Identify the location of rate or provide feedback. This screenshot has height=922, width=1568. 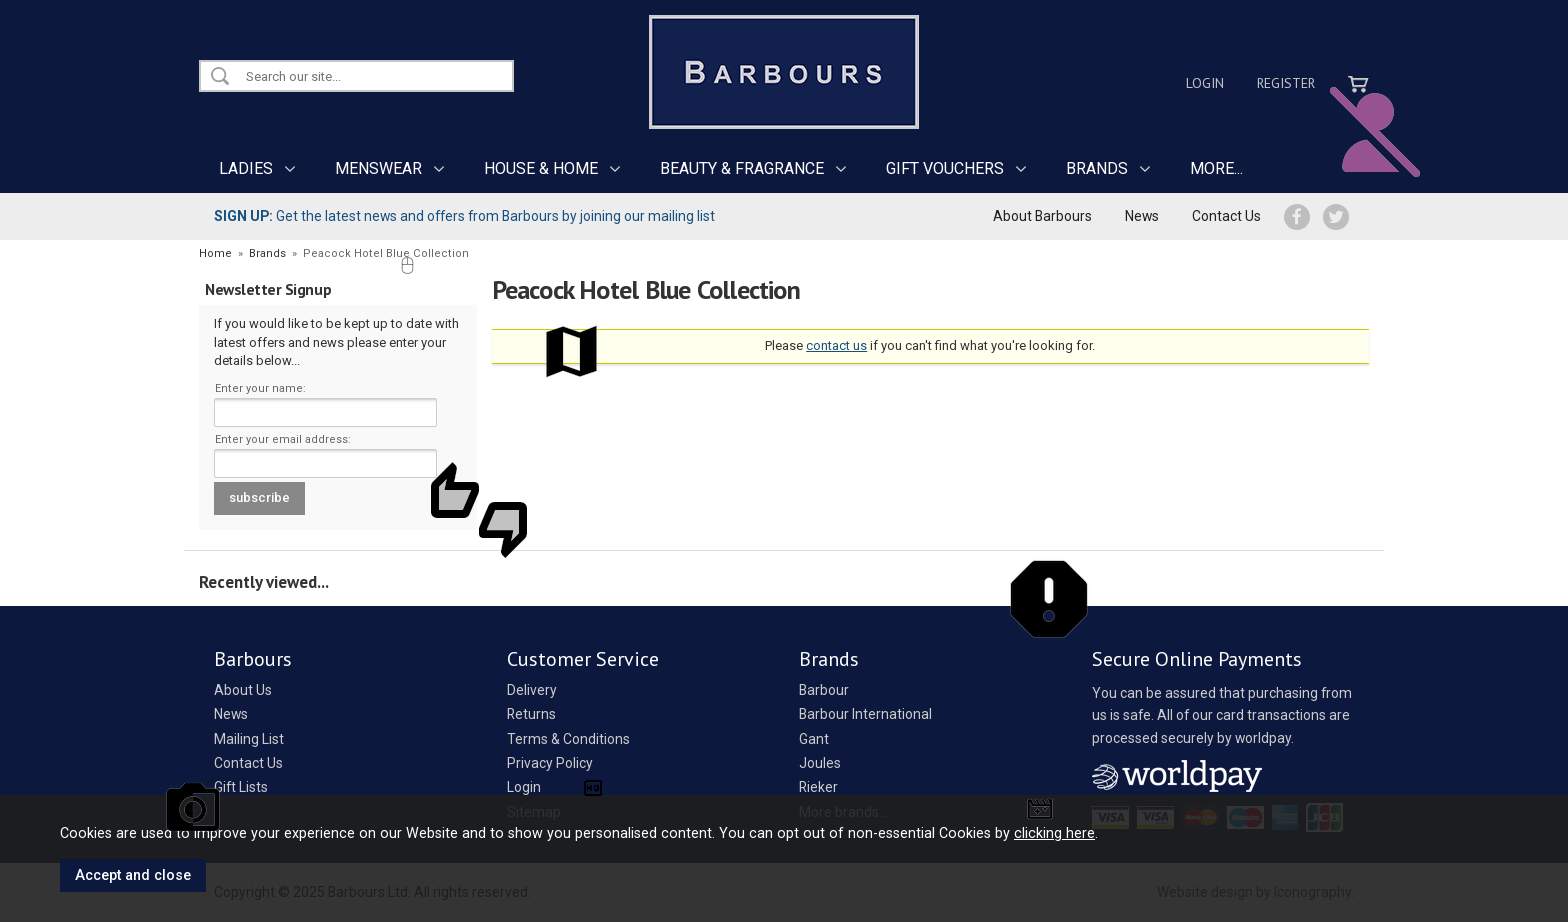
(479, 510).